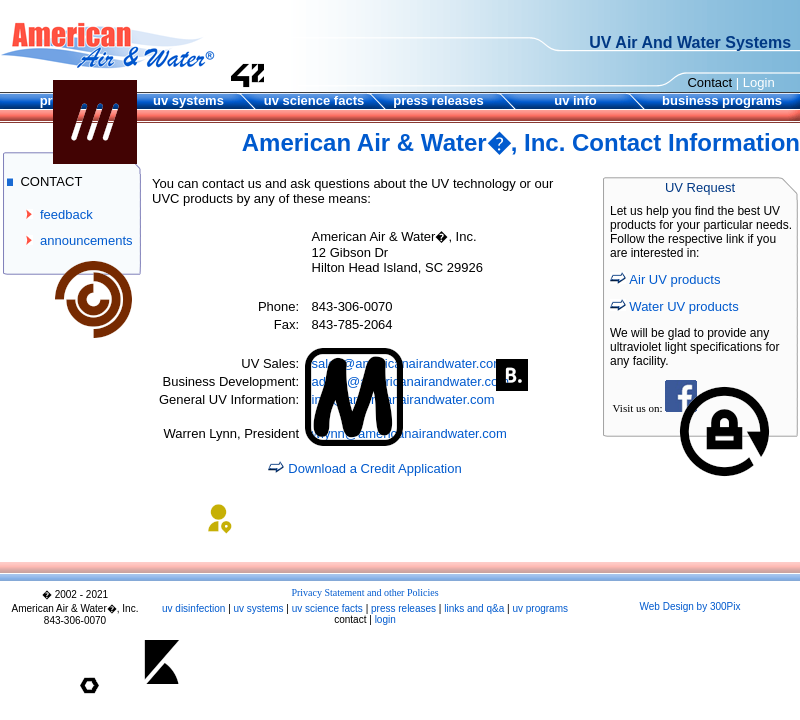 This screenshot has height=720, width=800. Describe the element at coordinates (512, 375) in the screenshot. I see `open the Booking.com app` at that location.